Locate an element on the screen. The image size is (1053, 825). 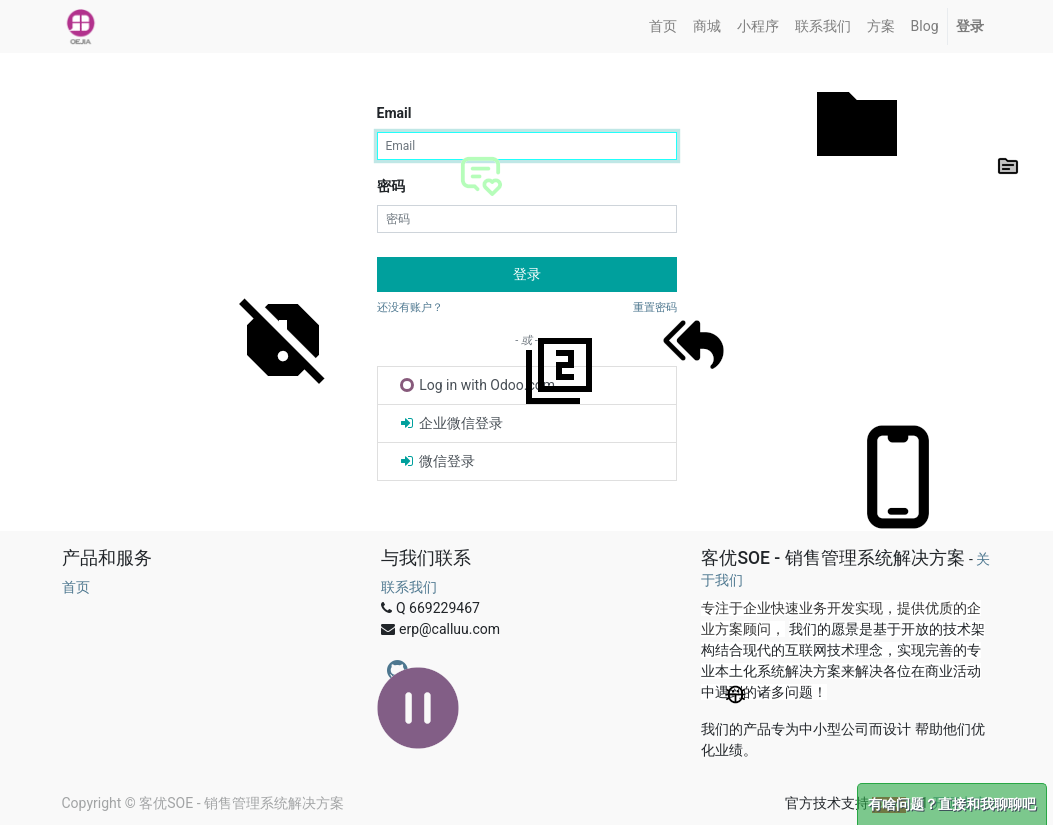
access your files and documents is located at coordinates (857, 124).